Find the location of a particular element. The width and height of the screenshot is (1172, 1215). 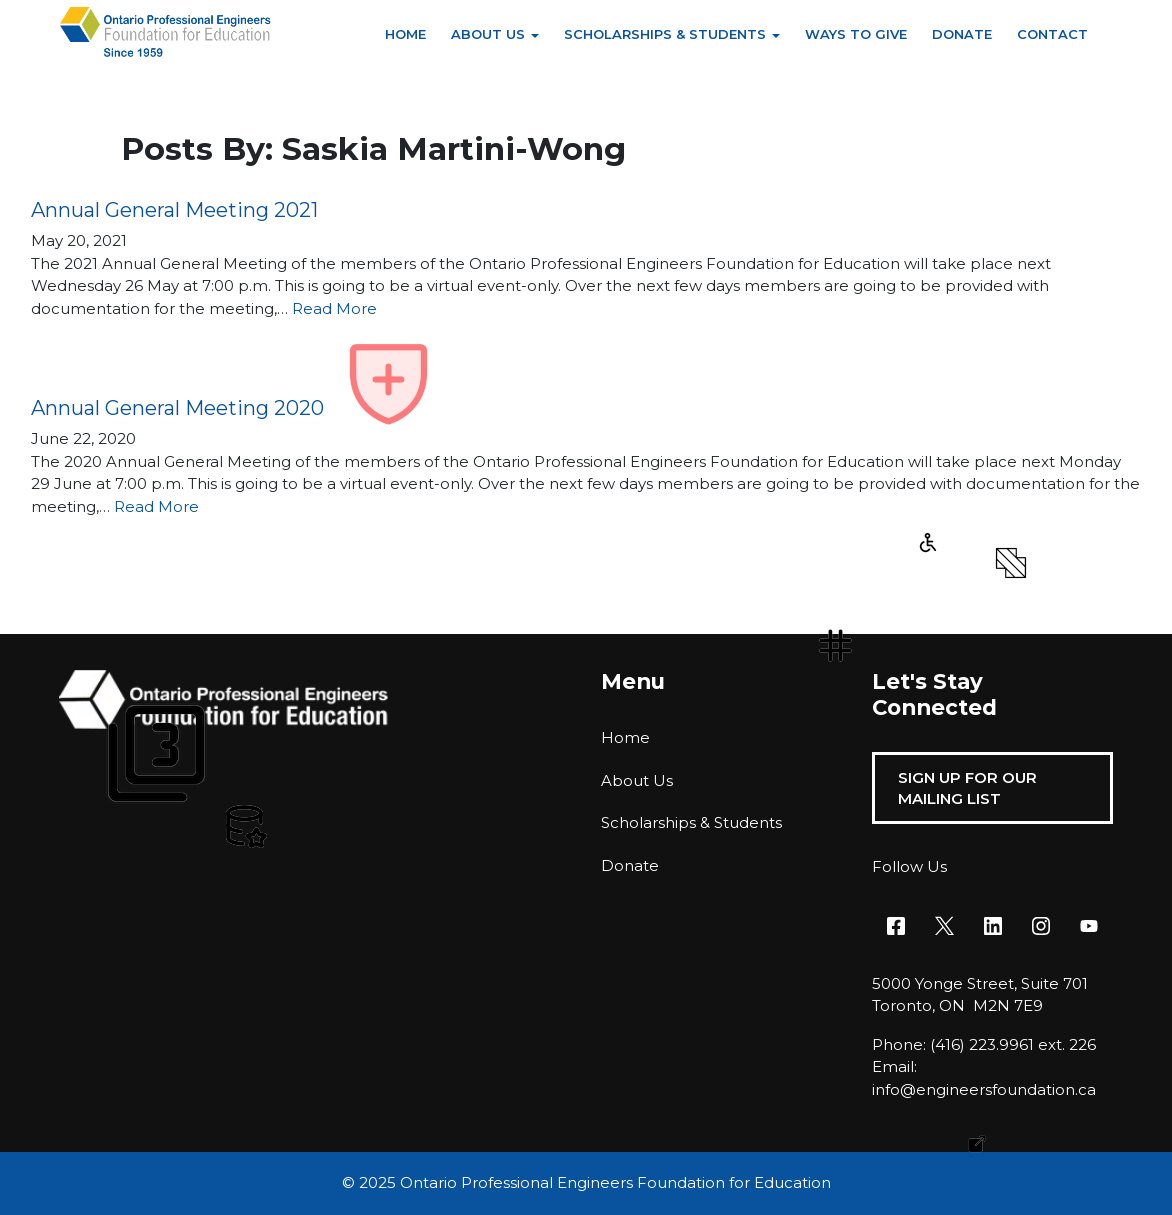

mark a database as a favorite is located at coordinates (244, 825).